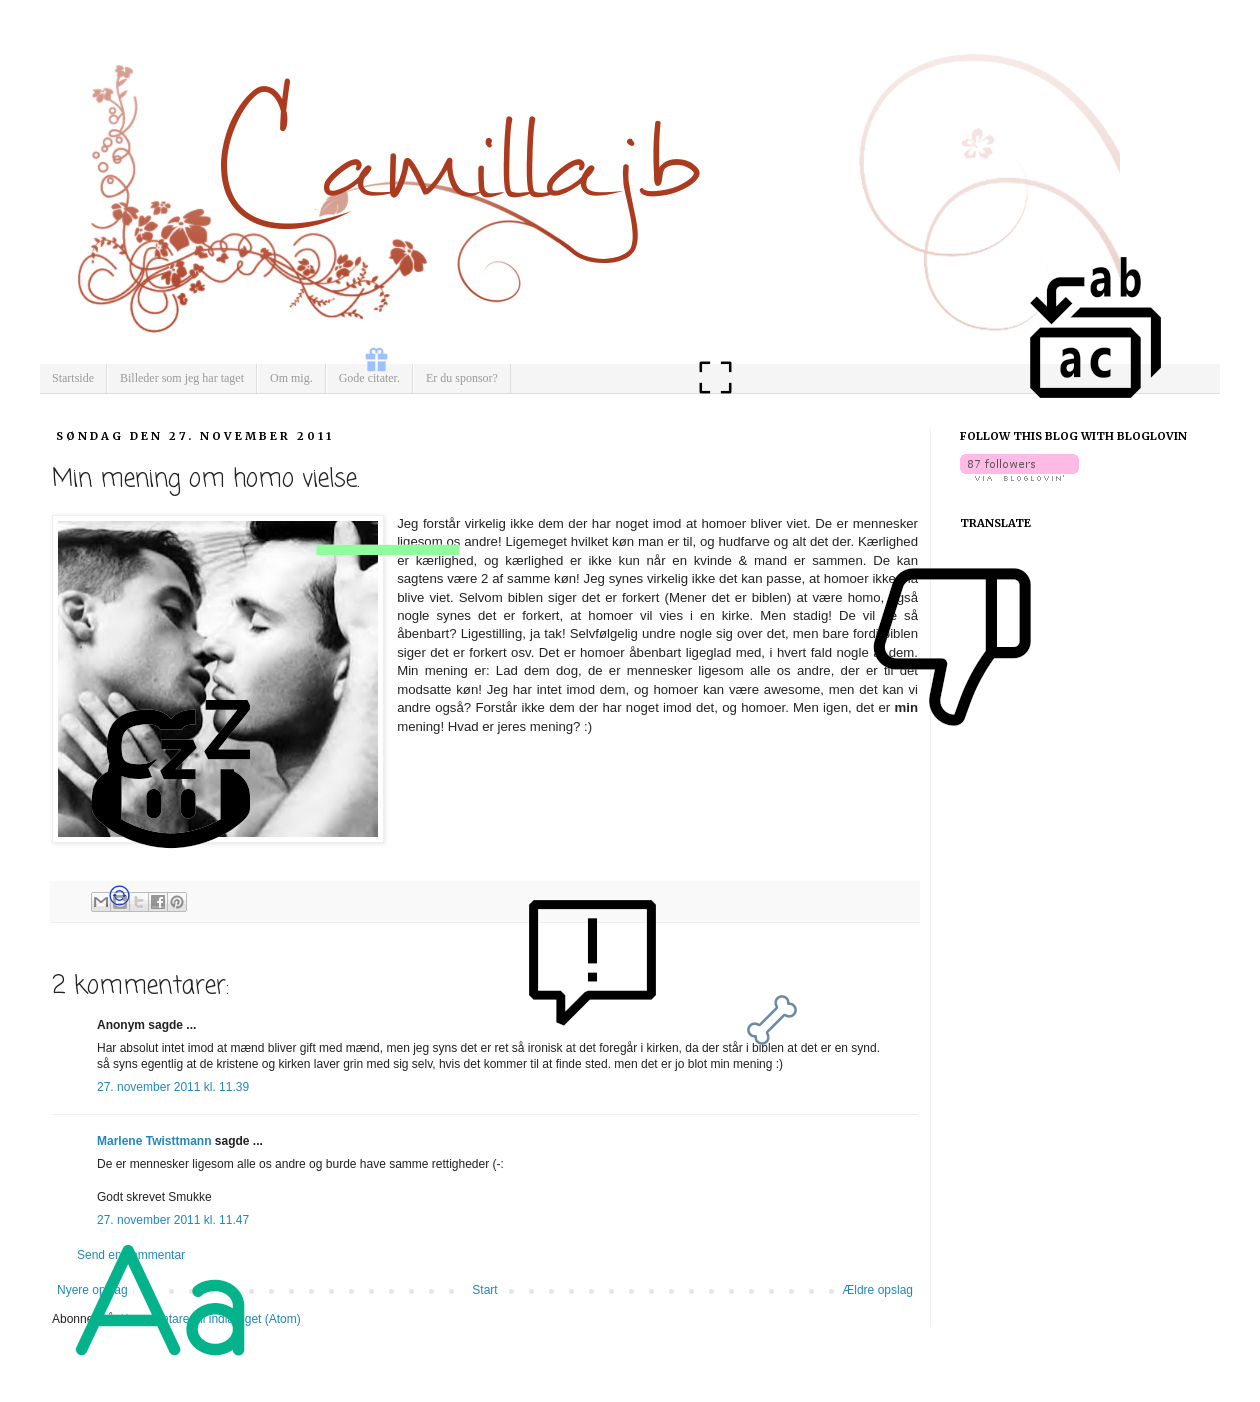 The width and height of the screenshot is (1260, 1402). Describe the element at coordinates (163, 1303) in the screenshot. I see `adjust font or text size settings` at that location.